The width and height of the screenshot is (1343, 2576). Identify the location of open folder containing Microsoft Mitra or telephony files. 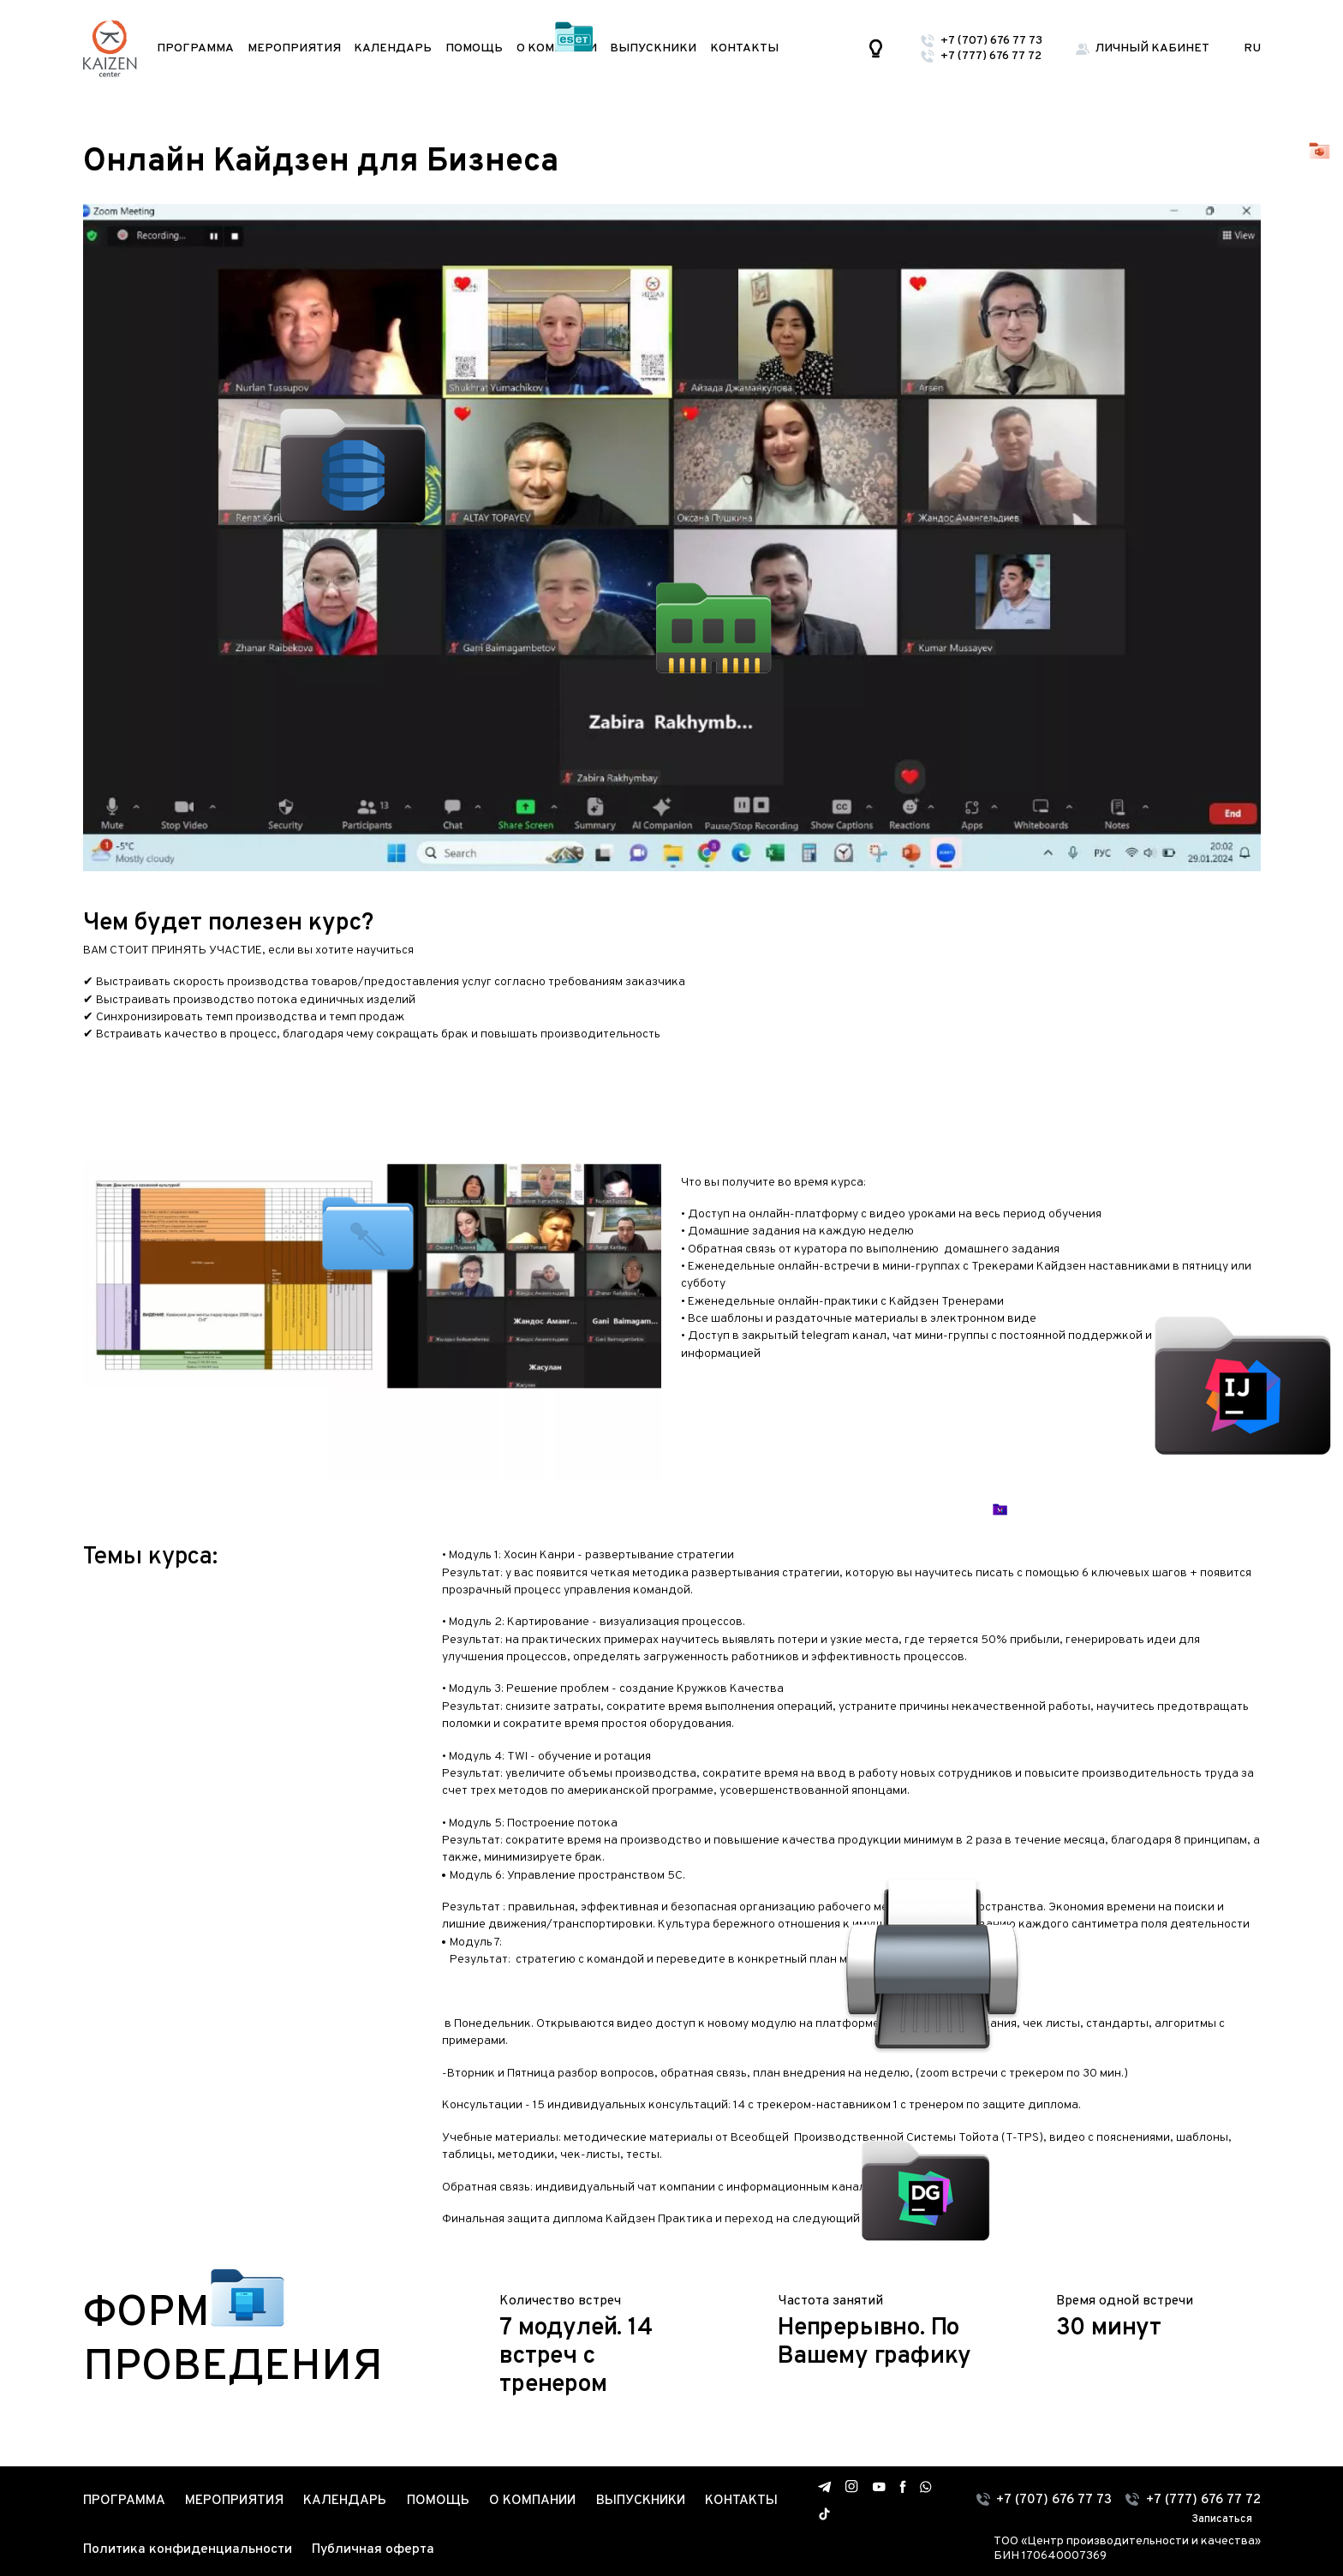
(247, 2299).